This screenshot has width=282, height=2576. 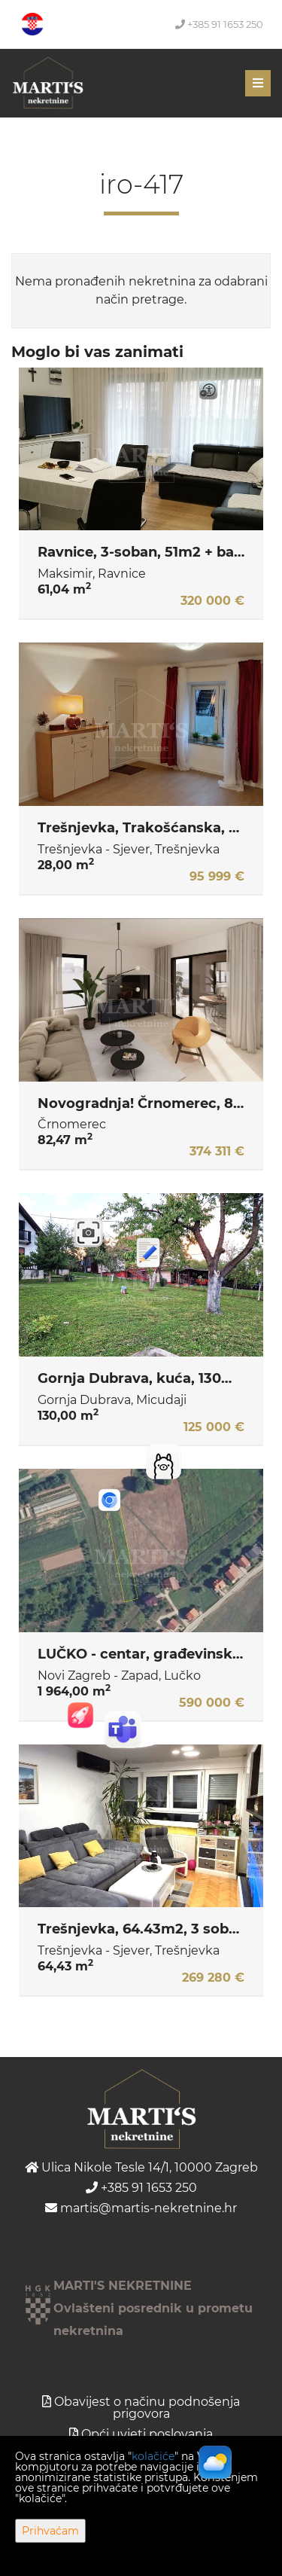 I want to click on open chromium web browser, so click(x=109, y=1500).